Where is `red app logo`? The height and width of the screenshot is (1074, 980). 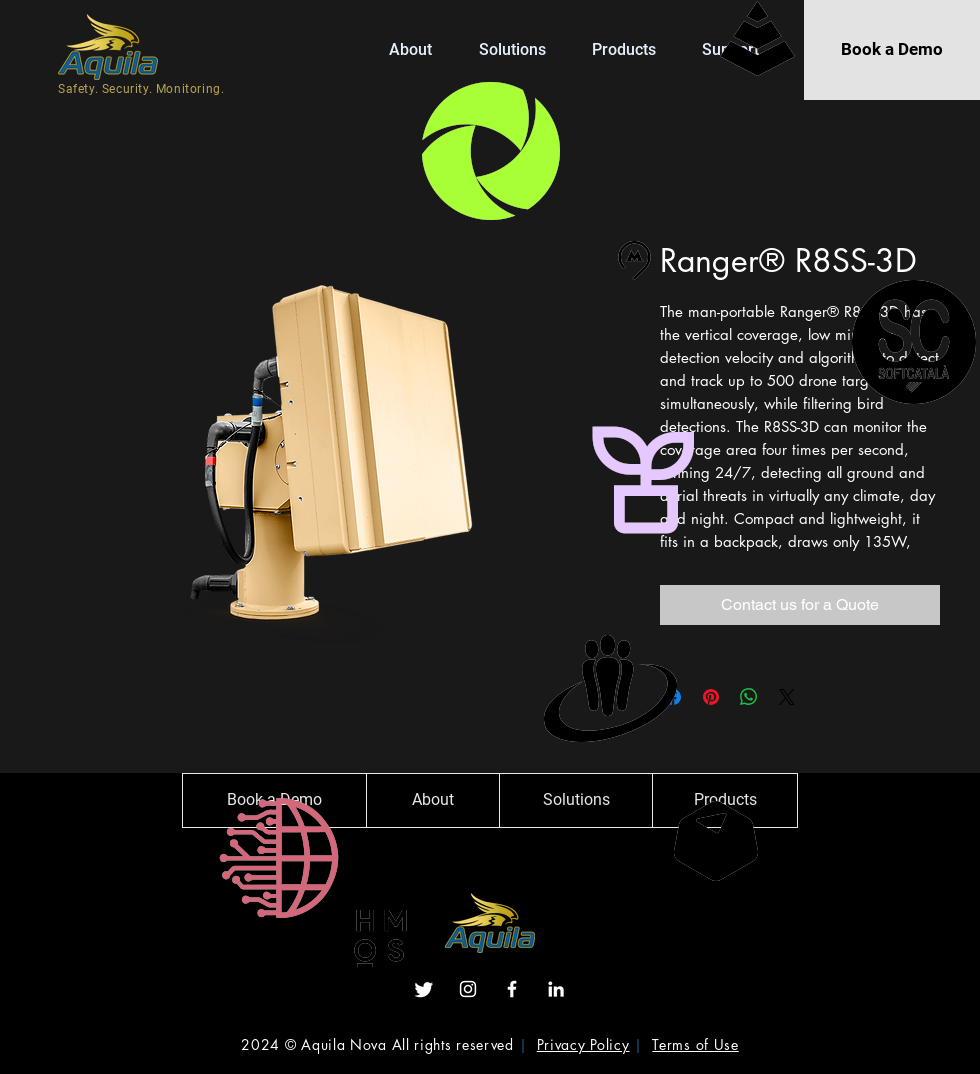 red app logo is located at coordinates (757, 38).